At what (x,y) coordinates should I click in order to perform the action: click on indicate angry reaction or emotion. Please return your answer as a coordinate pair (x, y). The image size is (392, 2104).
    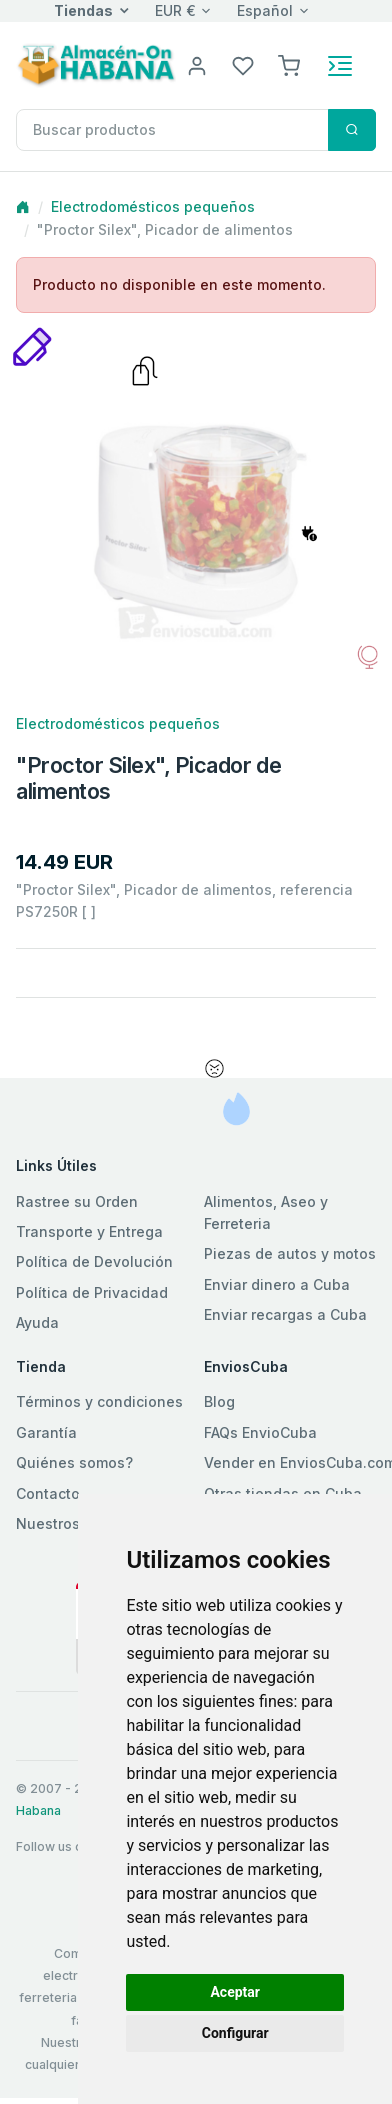
    Looking at the image, I should click on (214, 1068).